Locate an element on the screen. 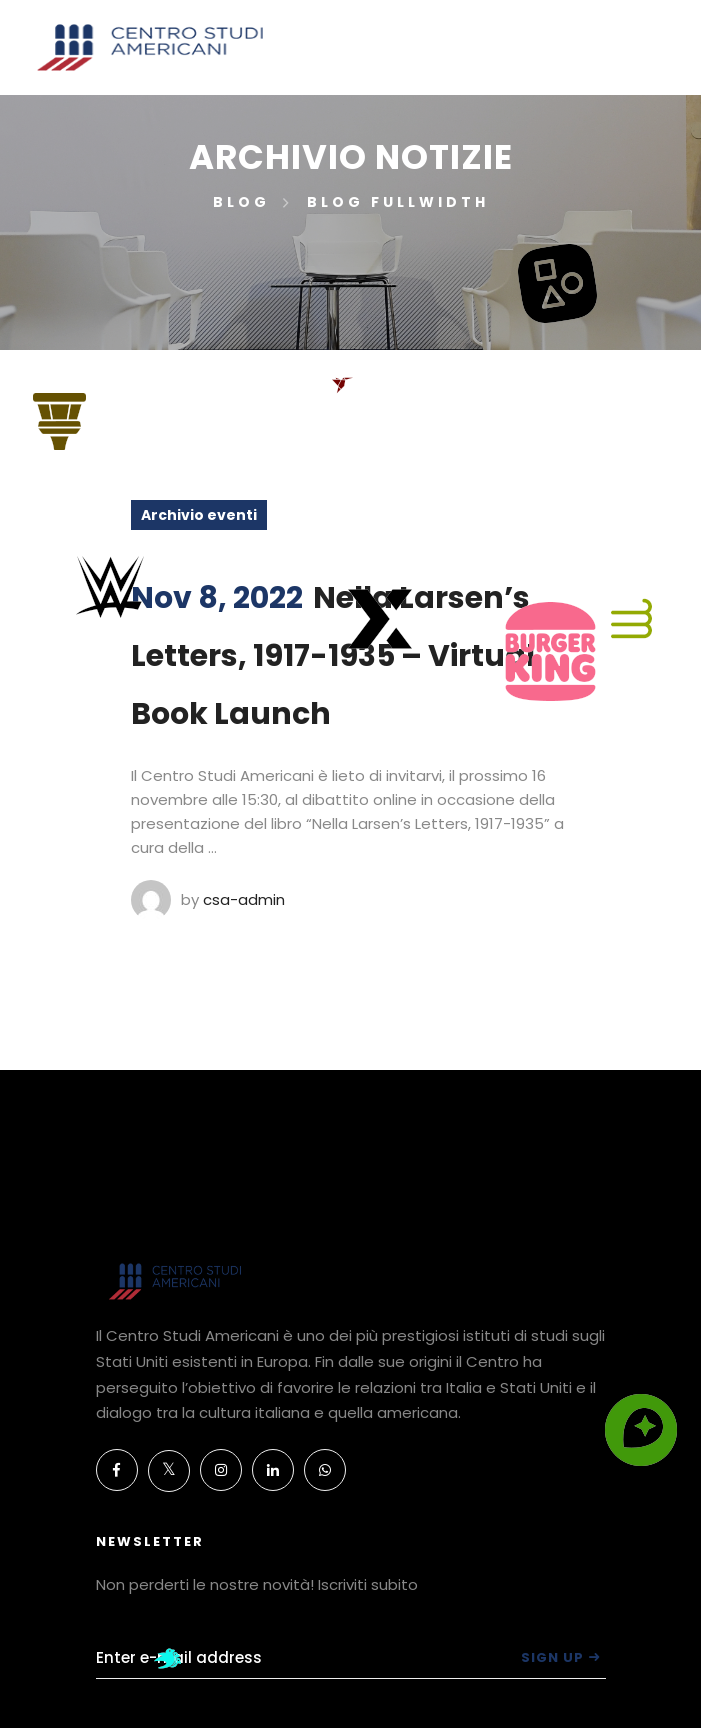 This screenshot has width=701, height=1728. WWE official logo is located at coordinates (110, 587).